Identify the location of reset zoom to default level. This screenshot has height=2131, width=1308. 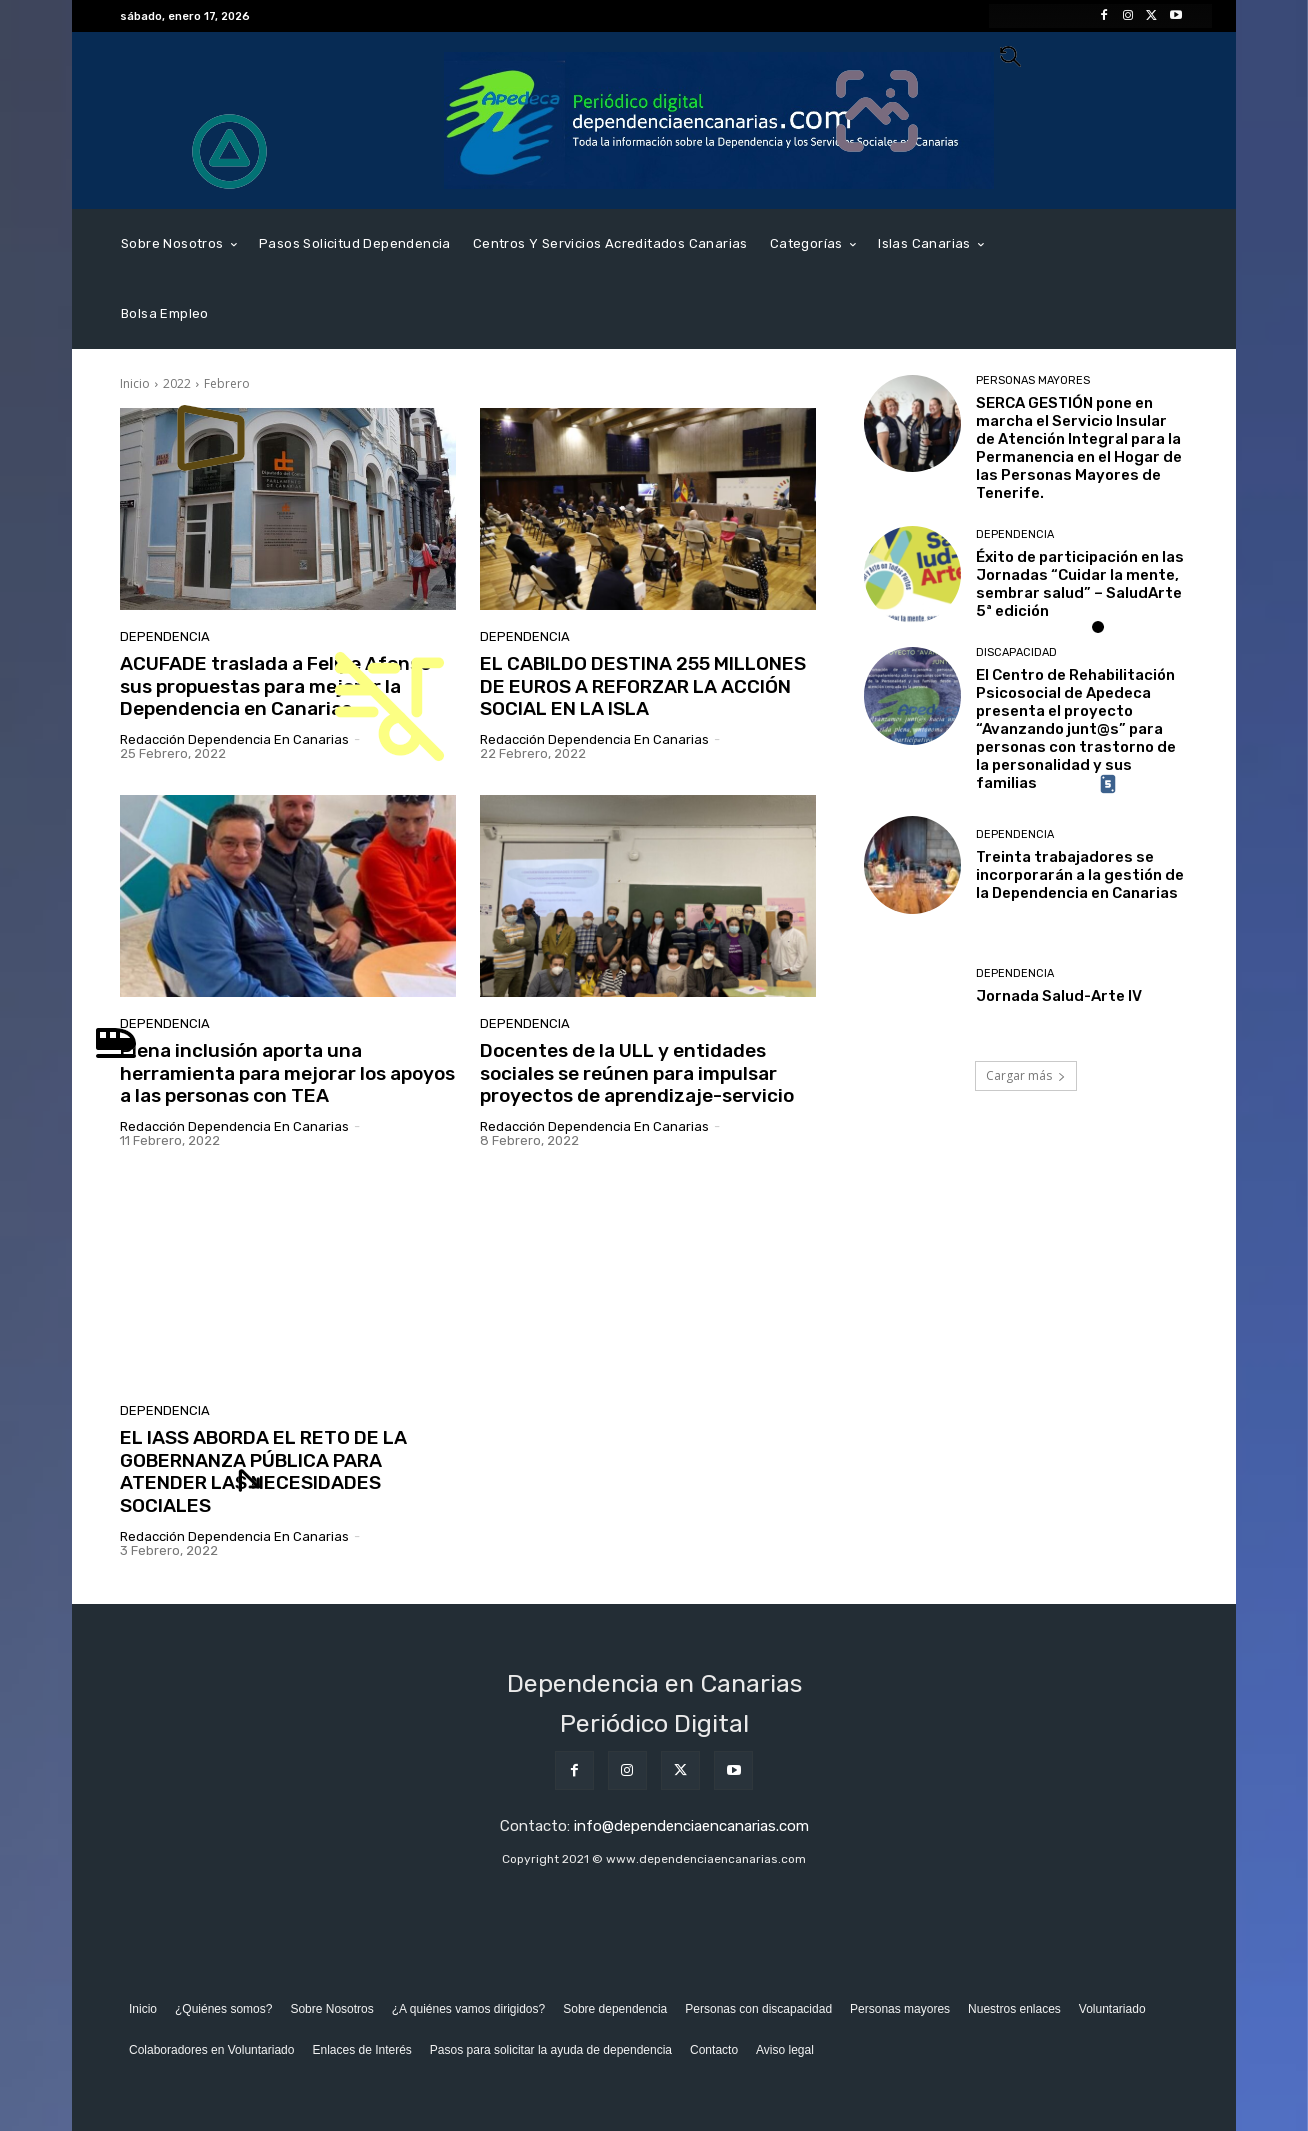
(1010, 56).